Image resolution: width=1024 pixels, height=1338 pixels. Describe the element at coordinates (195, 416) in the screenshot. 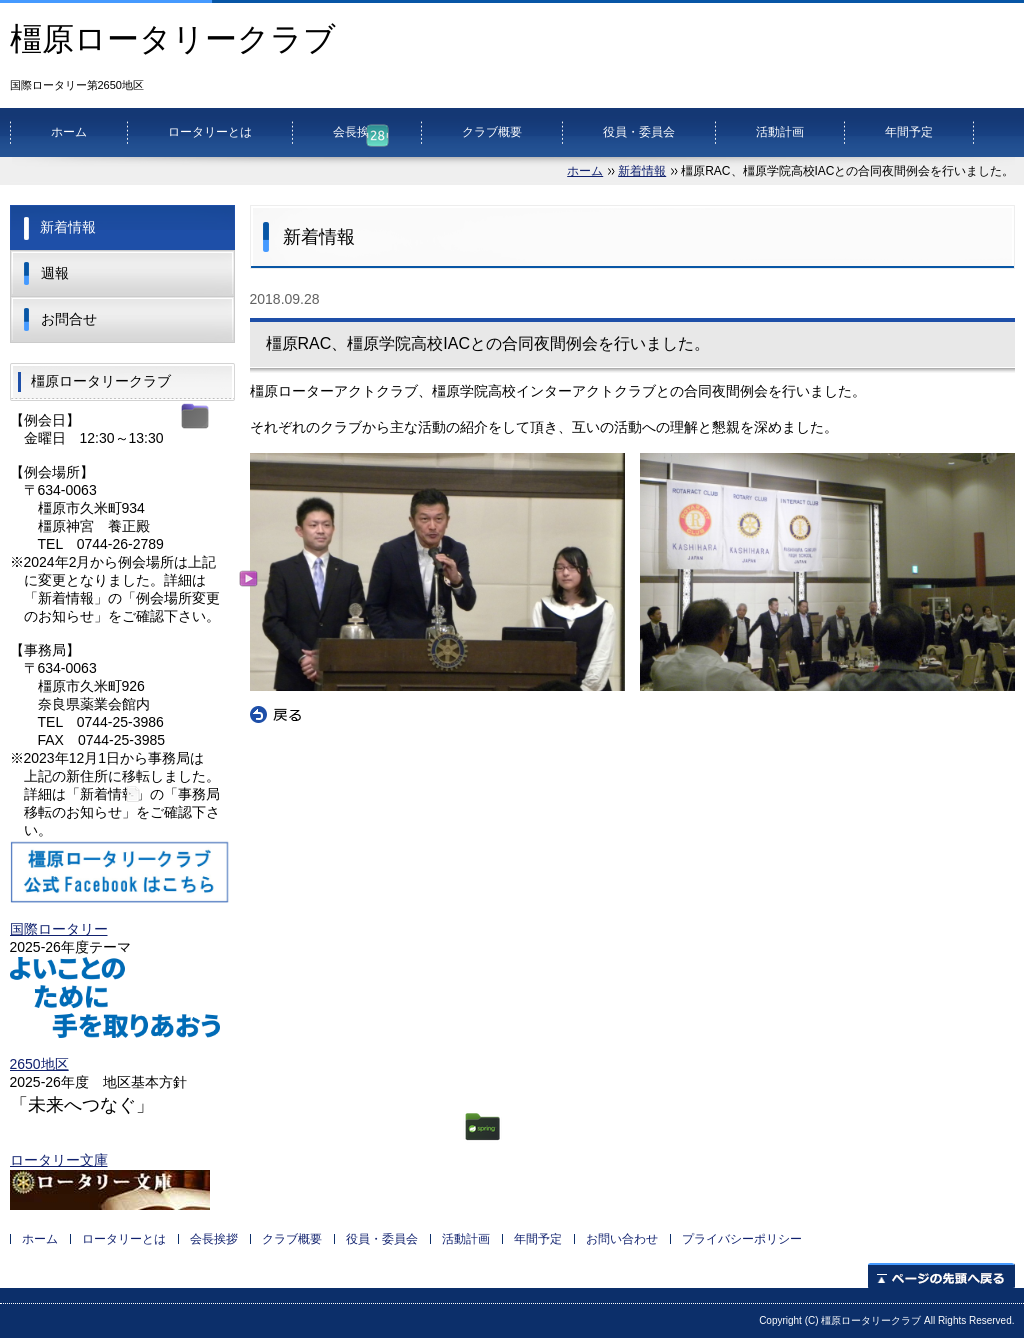

I see `open a folder or directory` at that location.